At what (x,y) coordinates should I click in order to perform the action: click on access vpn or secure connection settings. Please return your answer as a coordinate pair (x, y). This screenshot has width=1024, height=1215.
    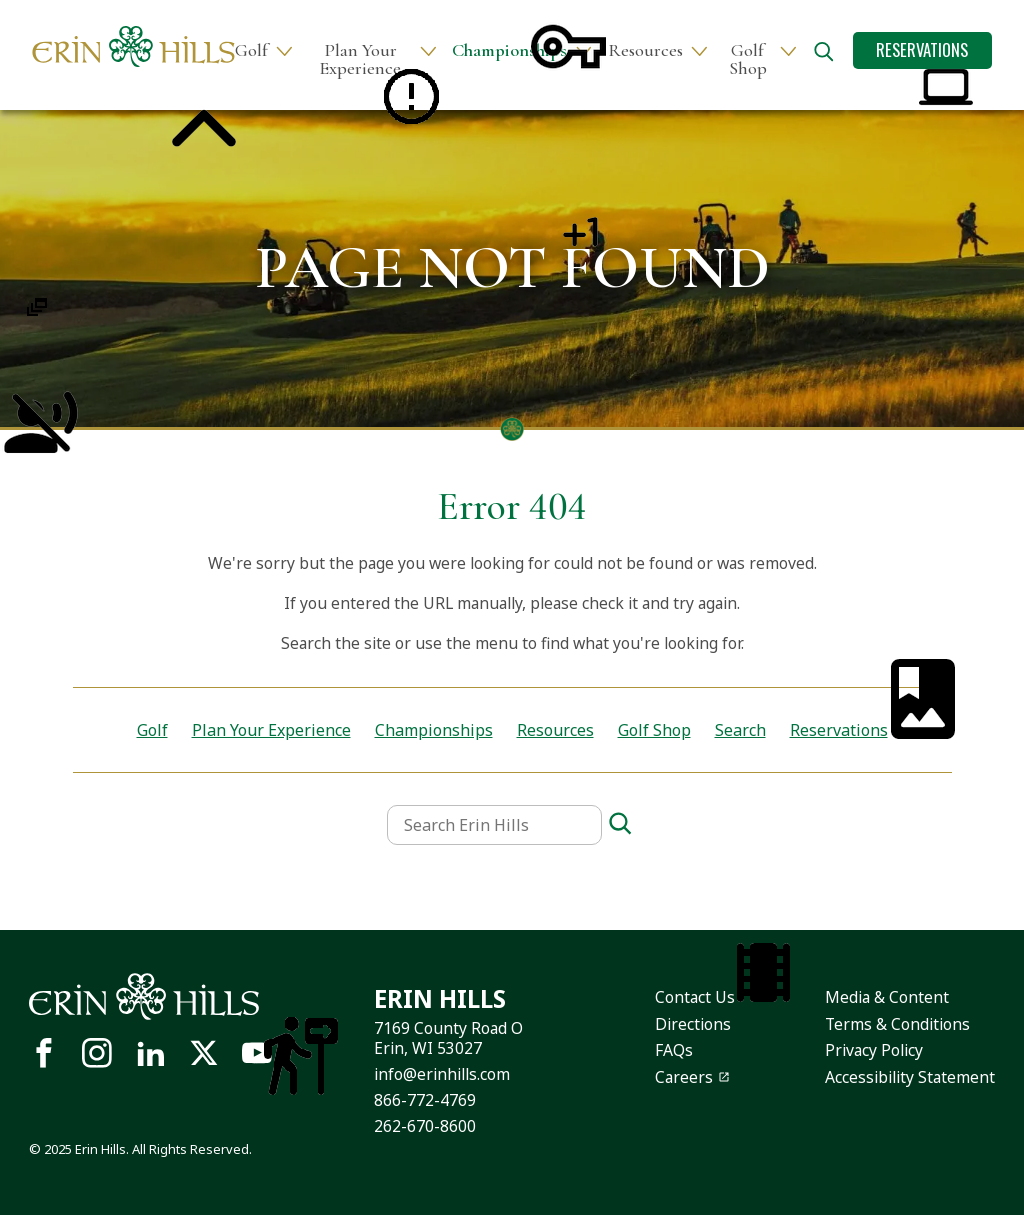
    Looking at the image, I should click on (568, 46).